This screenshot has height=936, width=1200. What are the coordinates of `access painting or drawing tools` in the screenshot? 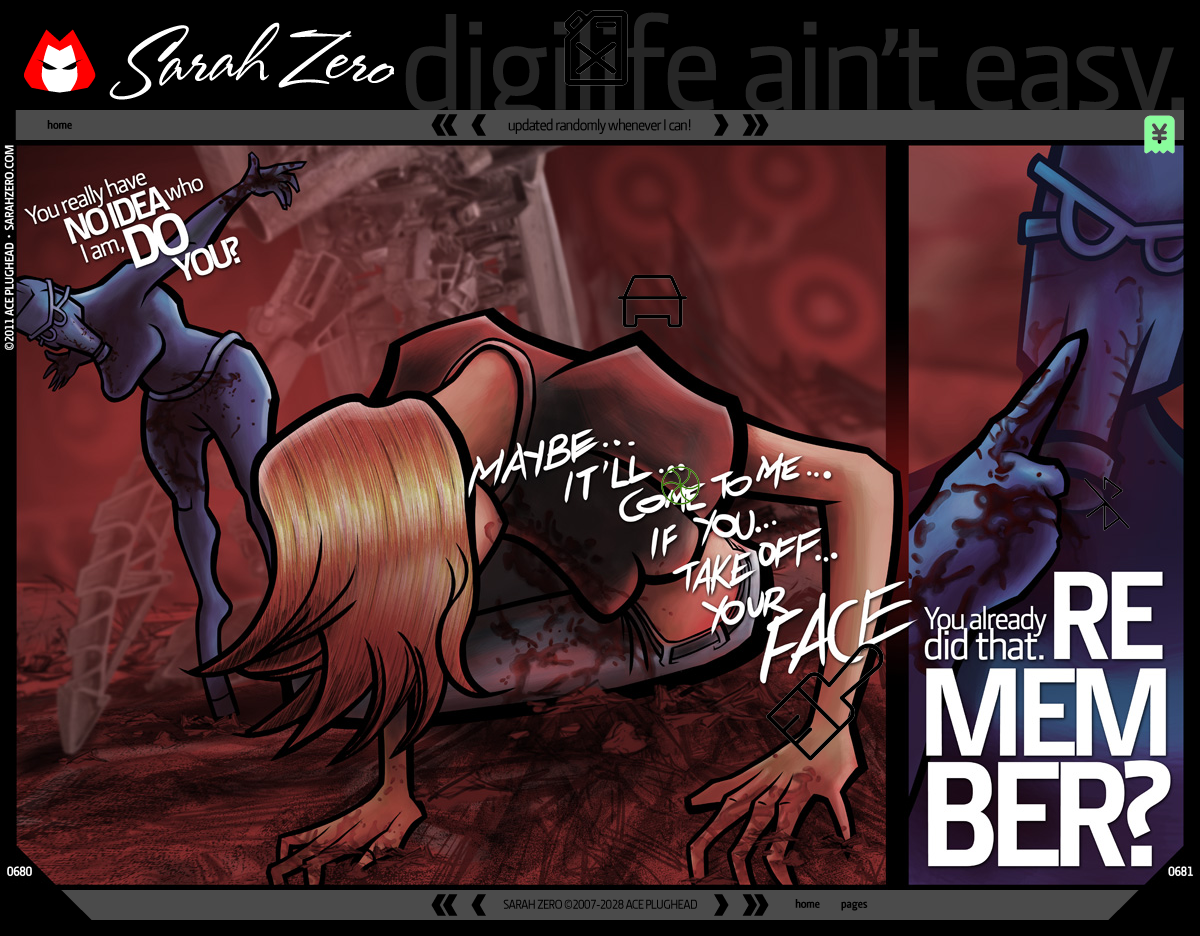 It's located at (827, 700).